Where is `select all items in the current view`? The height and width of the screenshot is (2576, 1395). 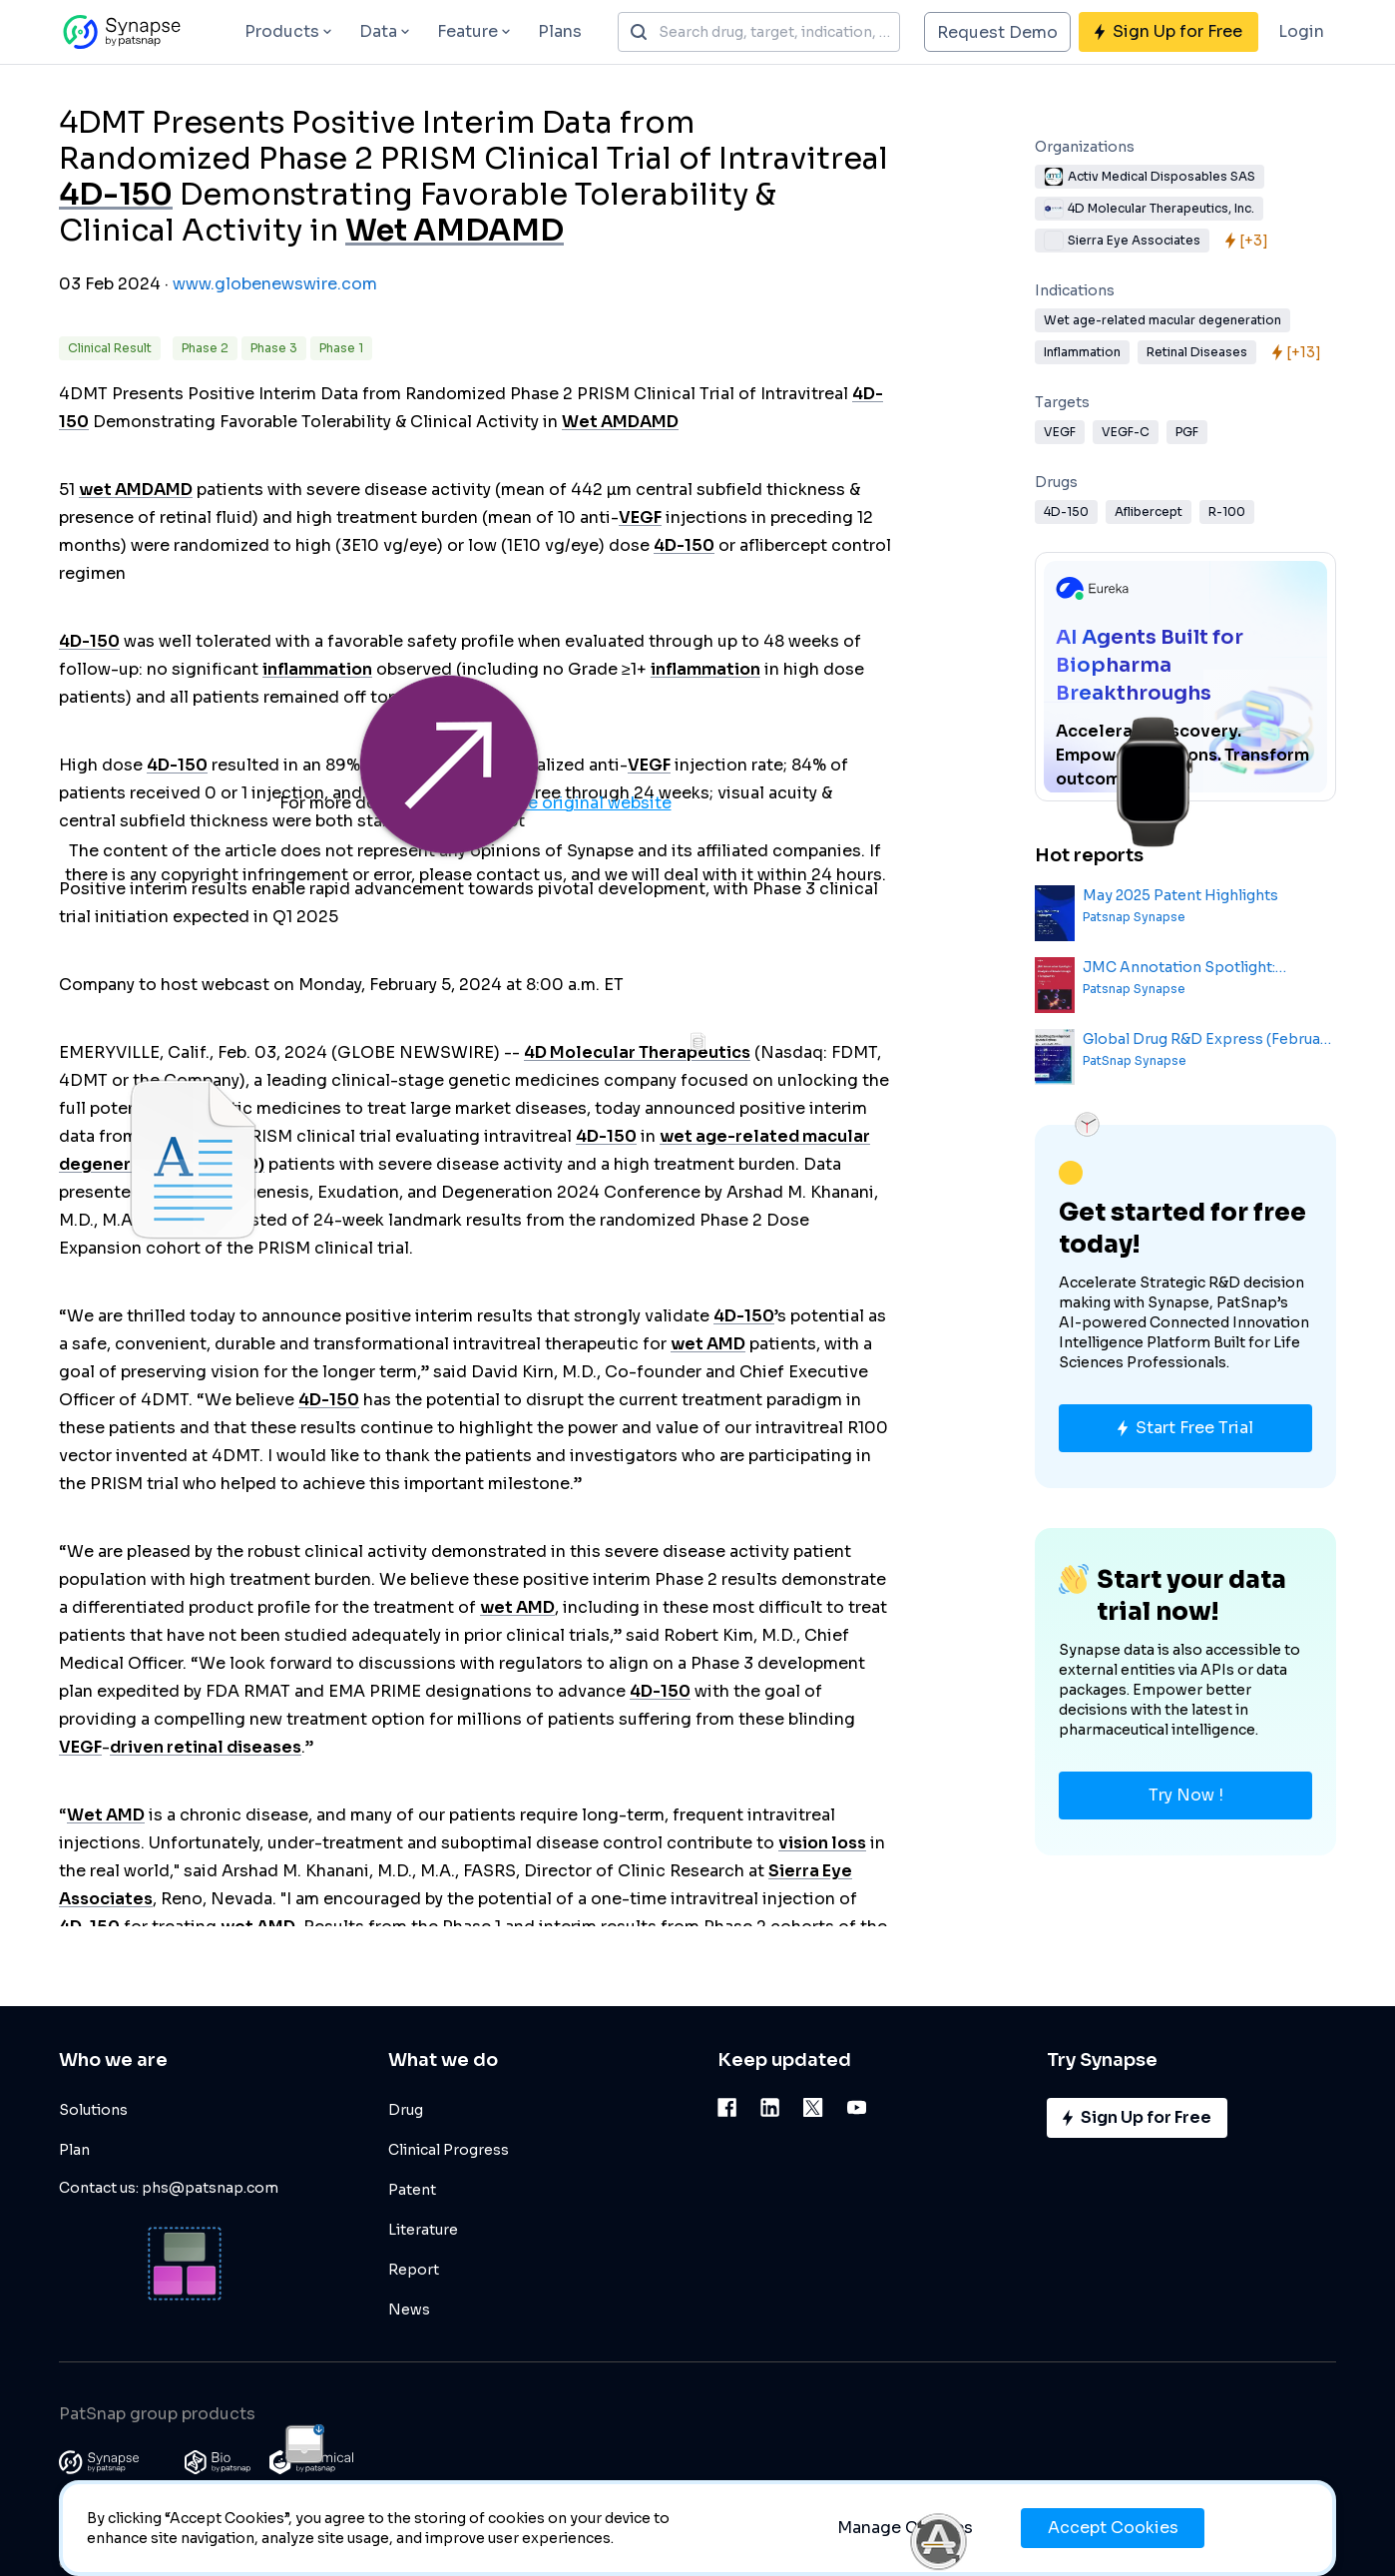
select all items in the current view is located at coordinates (185, 2264).